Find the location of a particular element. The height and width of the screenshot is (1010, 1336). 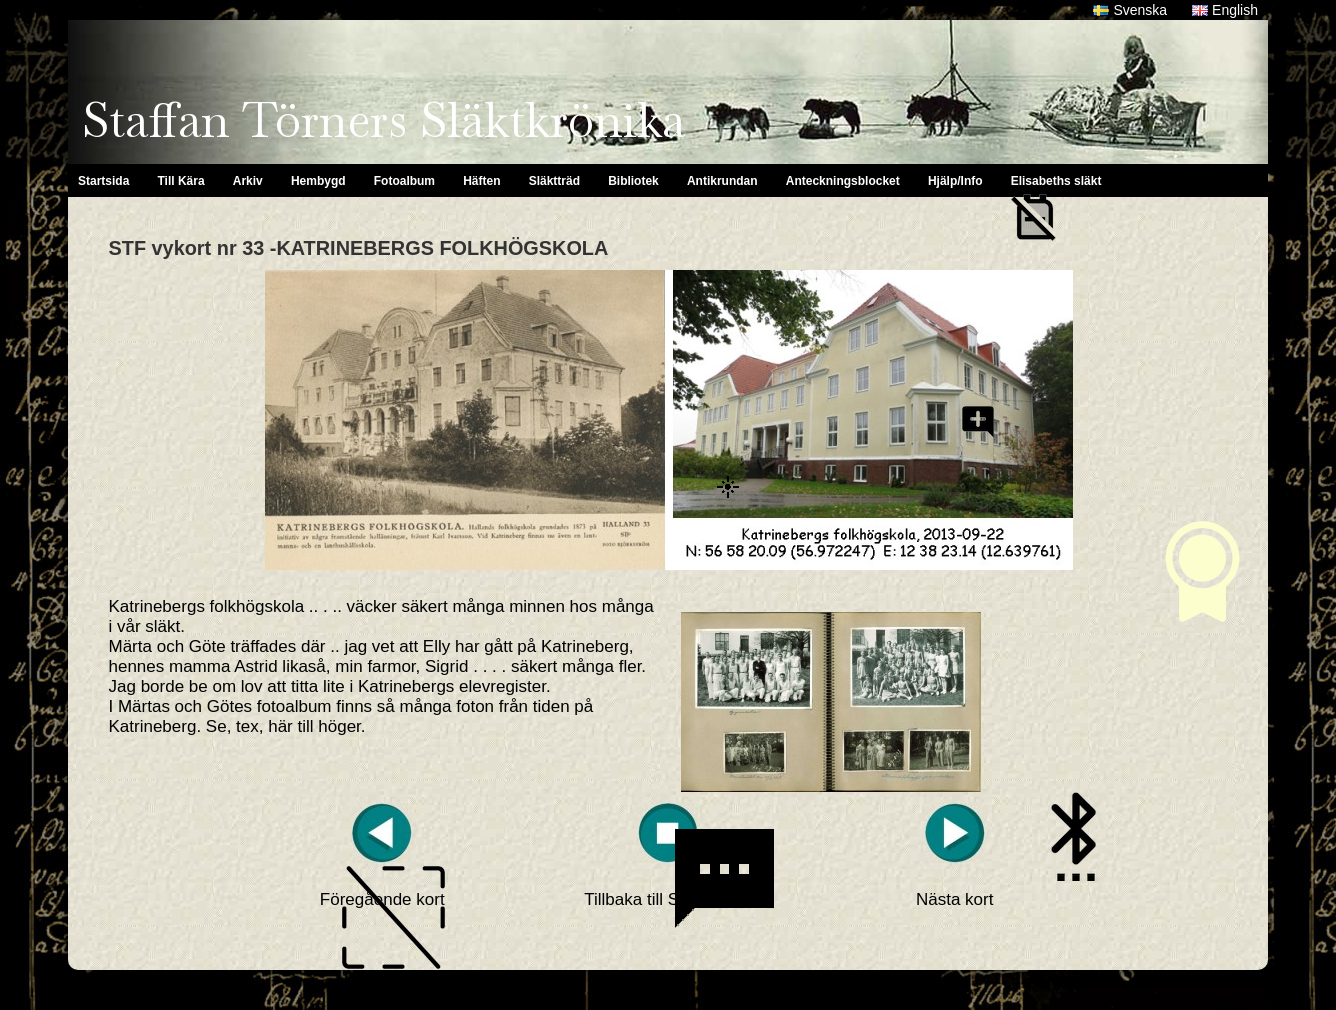

no backpacks allowed is located at coordinates (1035, 217).